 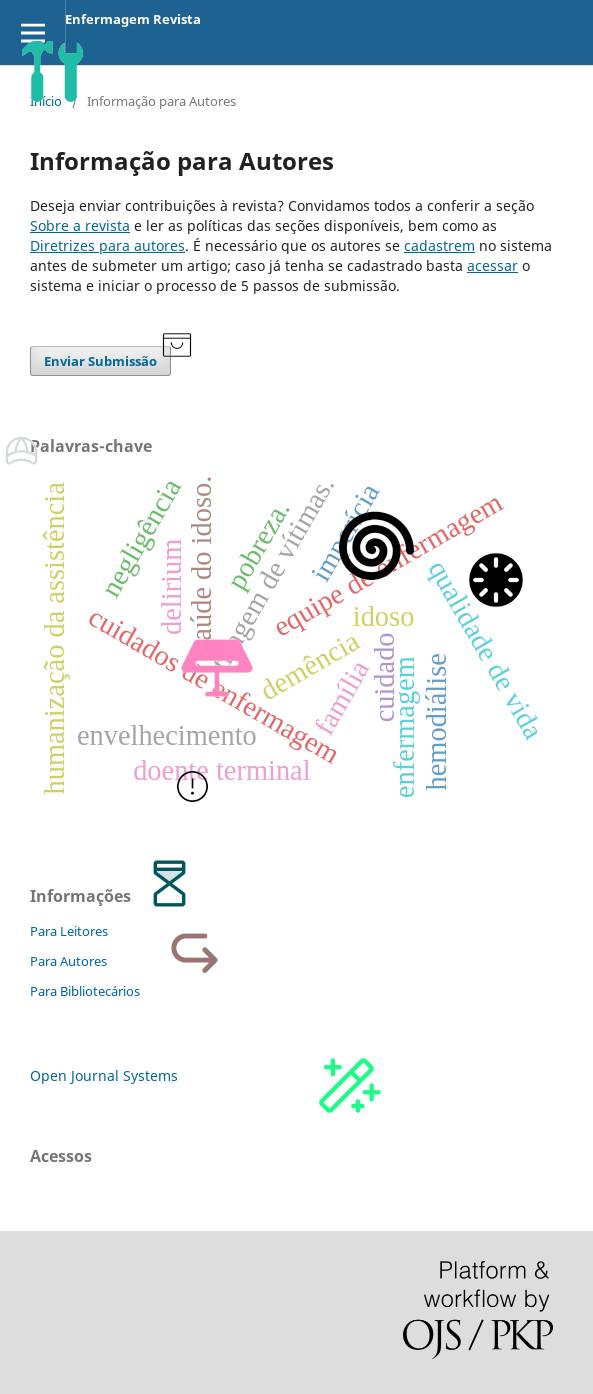 What do you see at coordinates (217, 668) in the screenshot?
I see `access presentation or speaker mode` at bounding box center [217, 668].